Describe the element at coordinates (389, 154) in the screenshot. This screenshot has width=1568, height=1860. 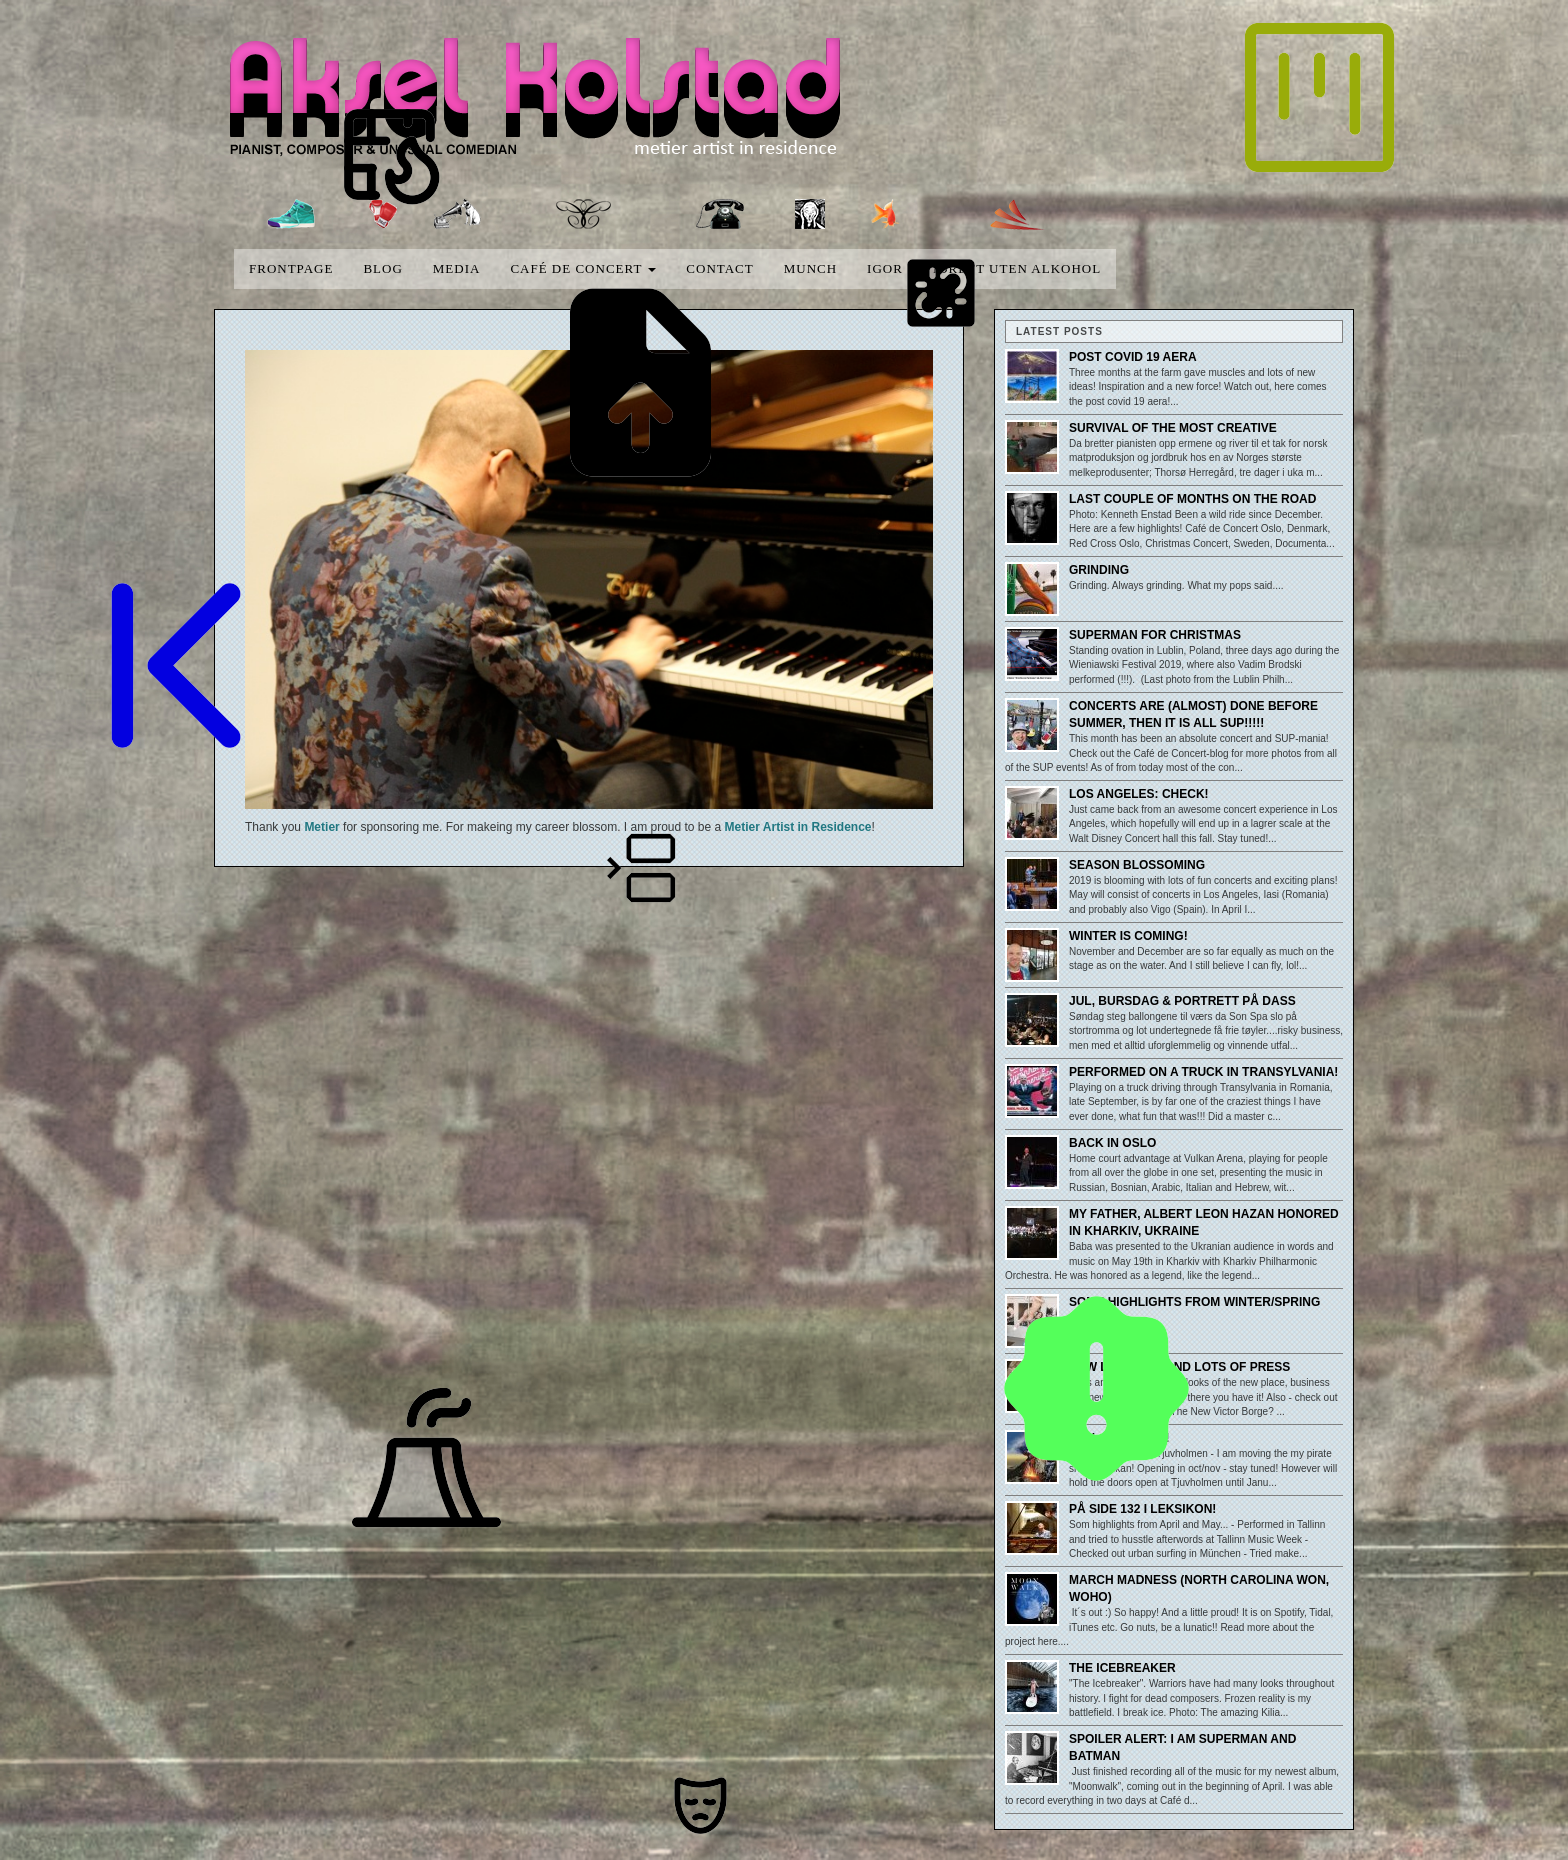
I see `firewall security settings` at that location.